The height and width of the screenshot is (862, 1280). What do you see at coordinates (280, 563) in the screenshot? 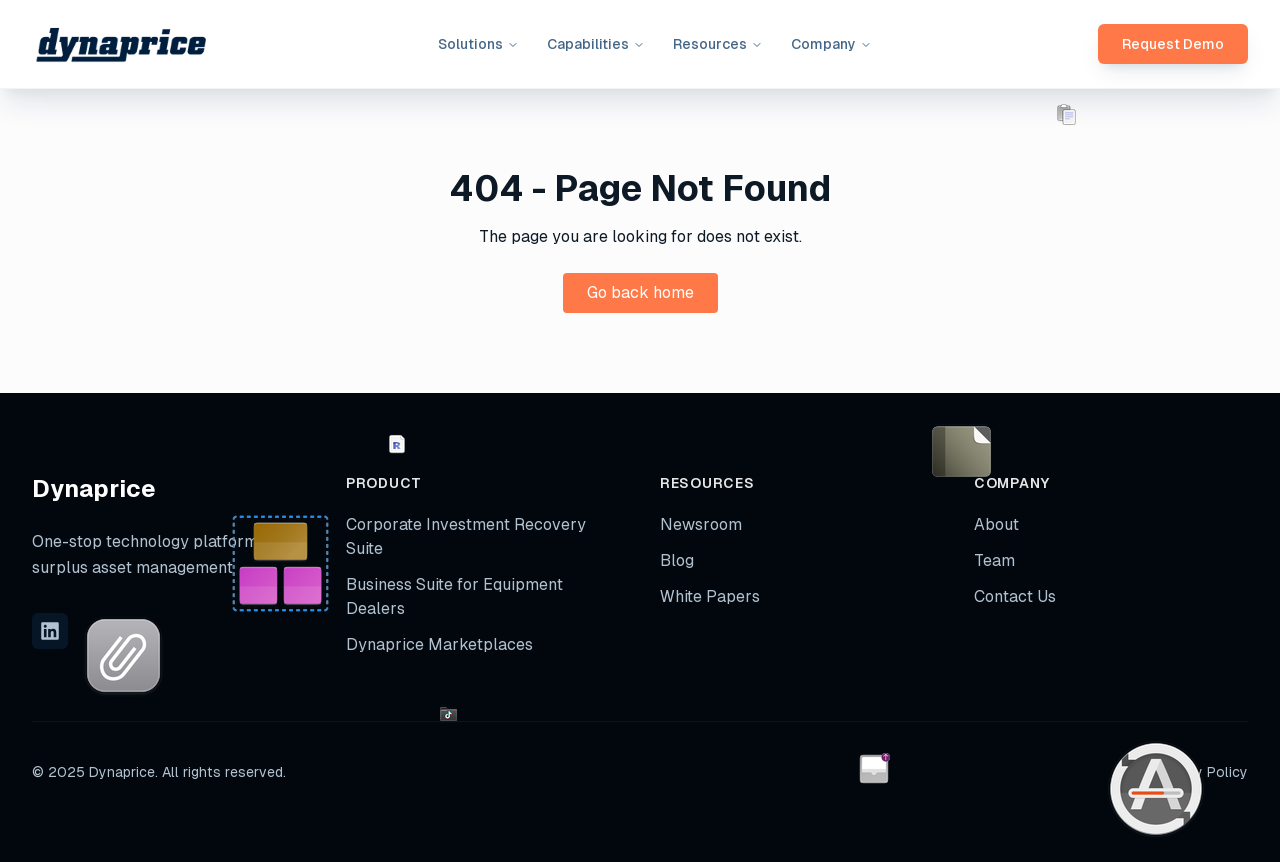
I see `select all items in the current view` at bounding box center [280, 563].